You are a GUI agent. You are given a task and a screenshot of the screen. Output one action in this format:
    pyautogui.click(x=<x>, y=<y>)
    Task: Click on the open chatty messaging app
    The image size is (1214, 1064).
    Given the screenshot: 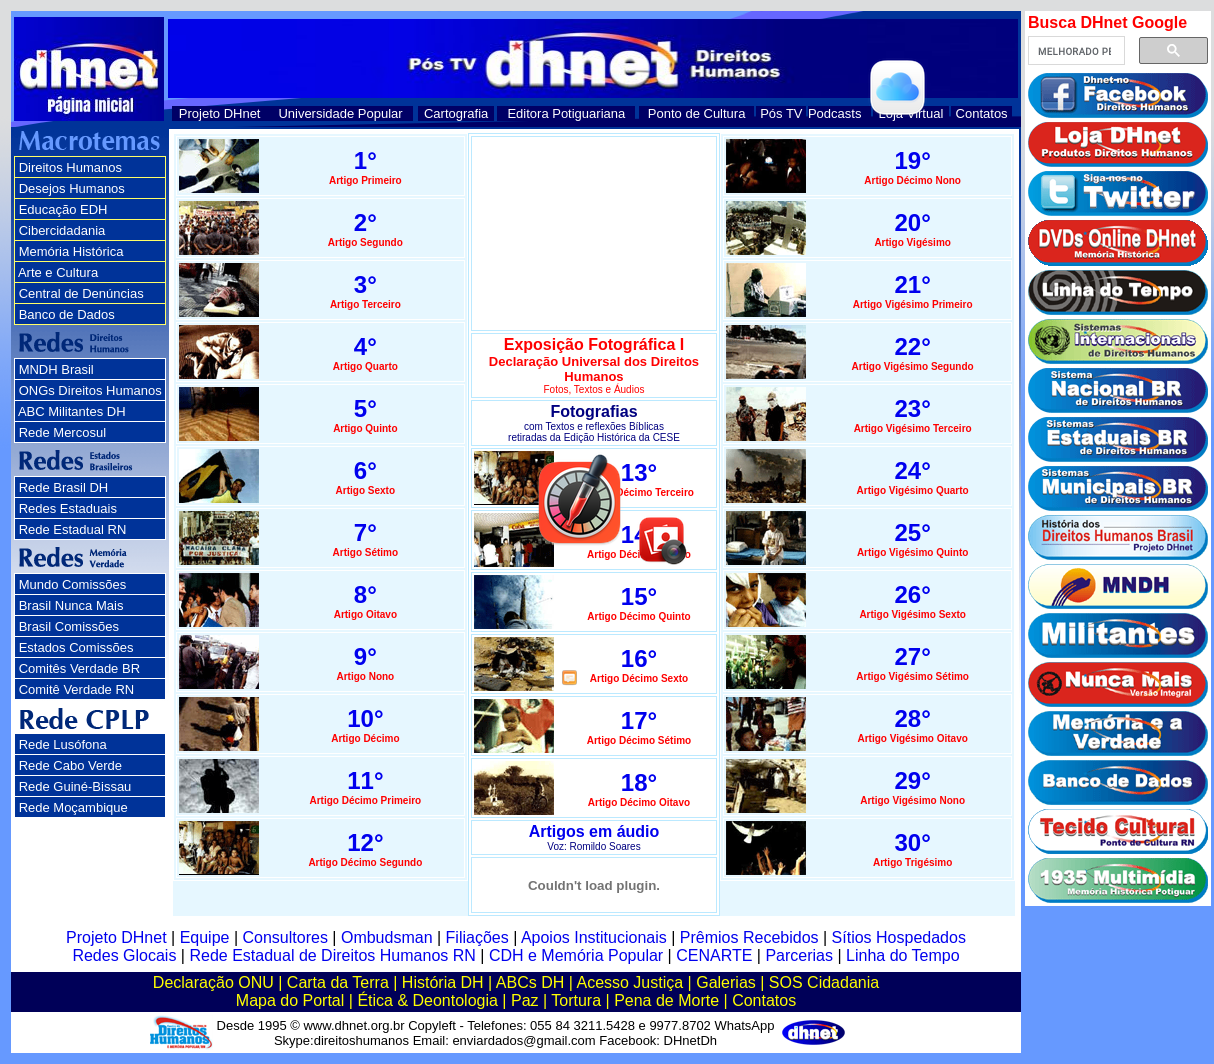 What is the action you would take?
    pyautogui.click(x=569, y=677)
    